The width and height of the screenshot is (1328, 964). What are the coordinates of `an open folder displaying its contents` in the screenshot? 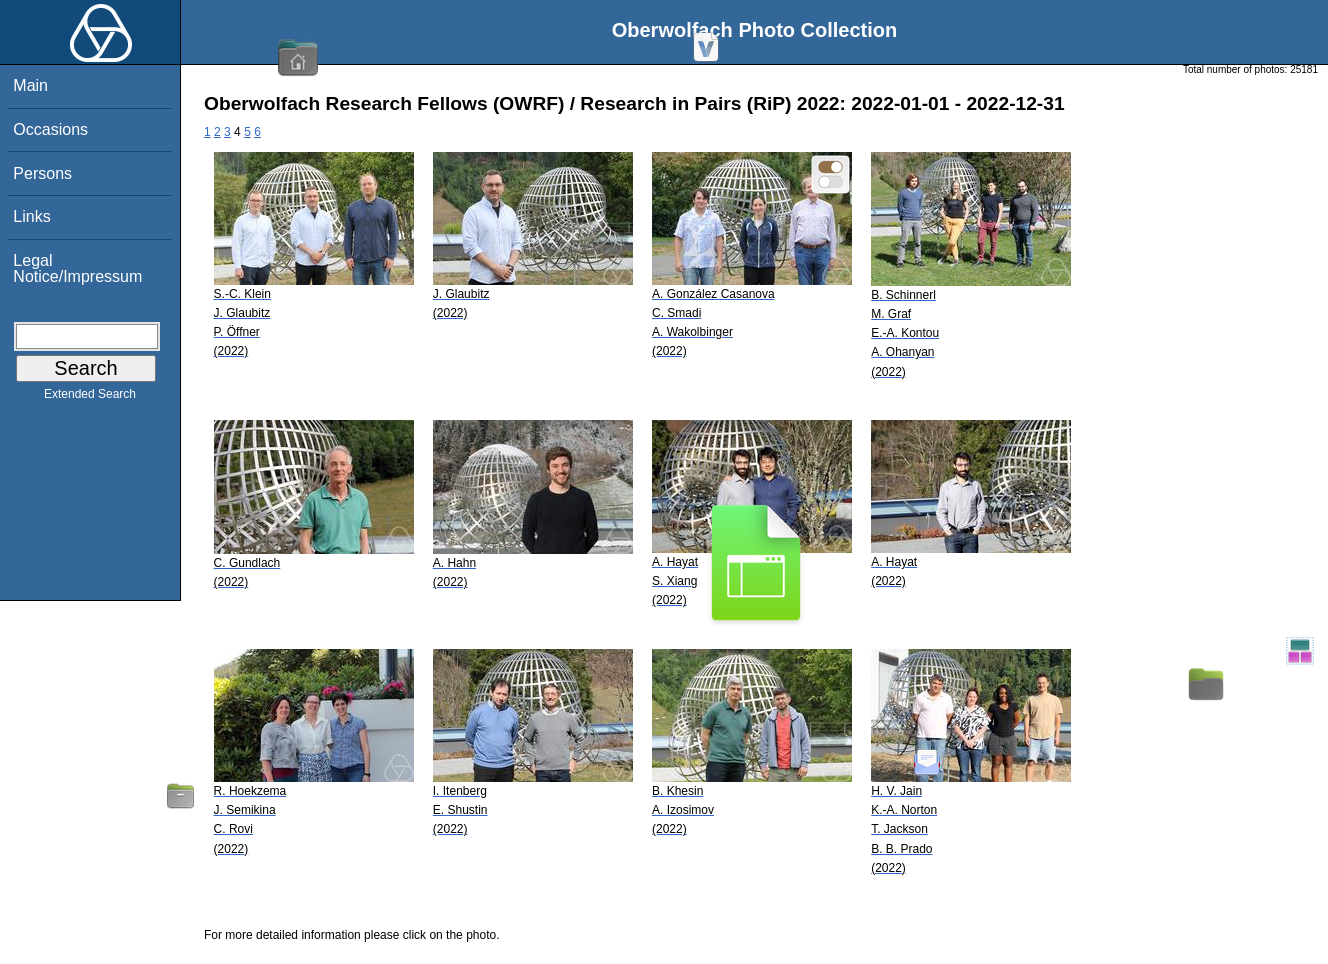 It's located at (1206, 684).